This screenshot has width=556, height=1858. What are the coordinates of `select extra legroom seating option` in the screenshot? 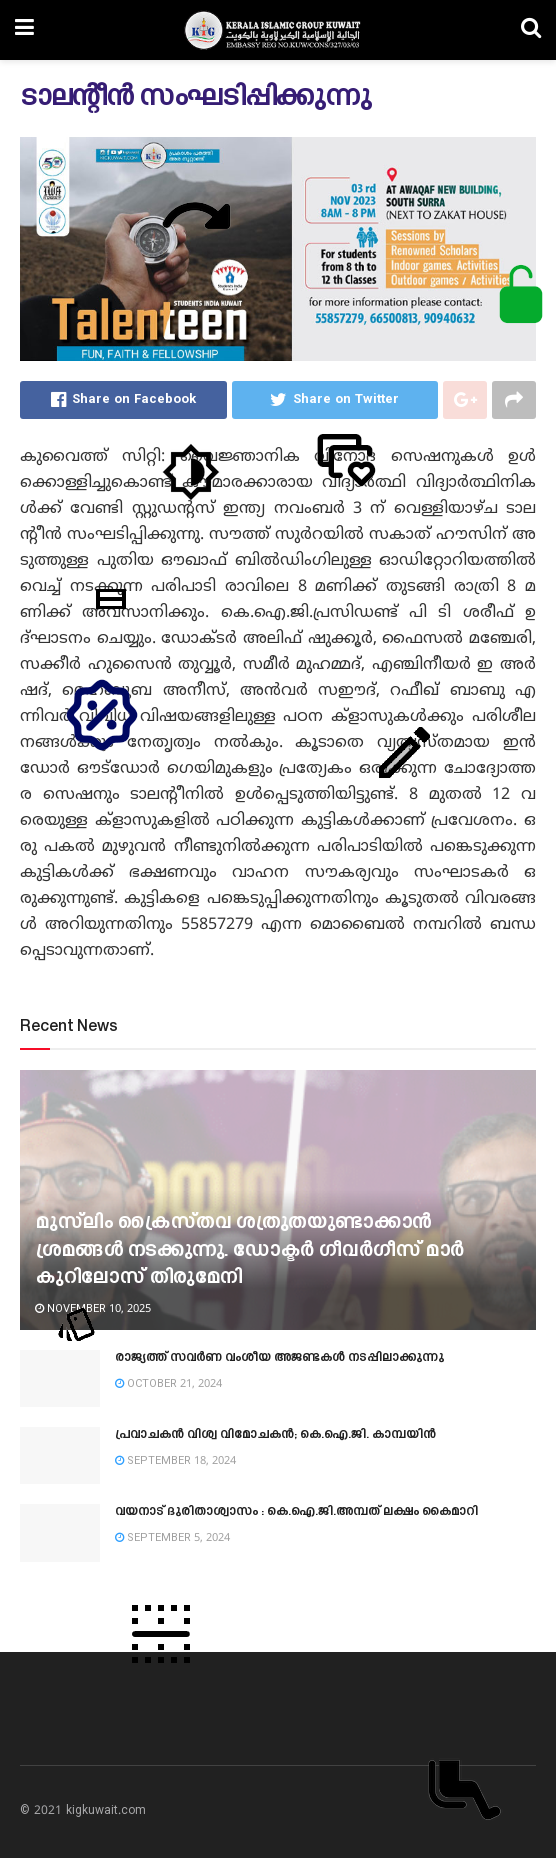 It's located at (463, 1791).